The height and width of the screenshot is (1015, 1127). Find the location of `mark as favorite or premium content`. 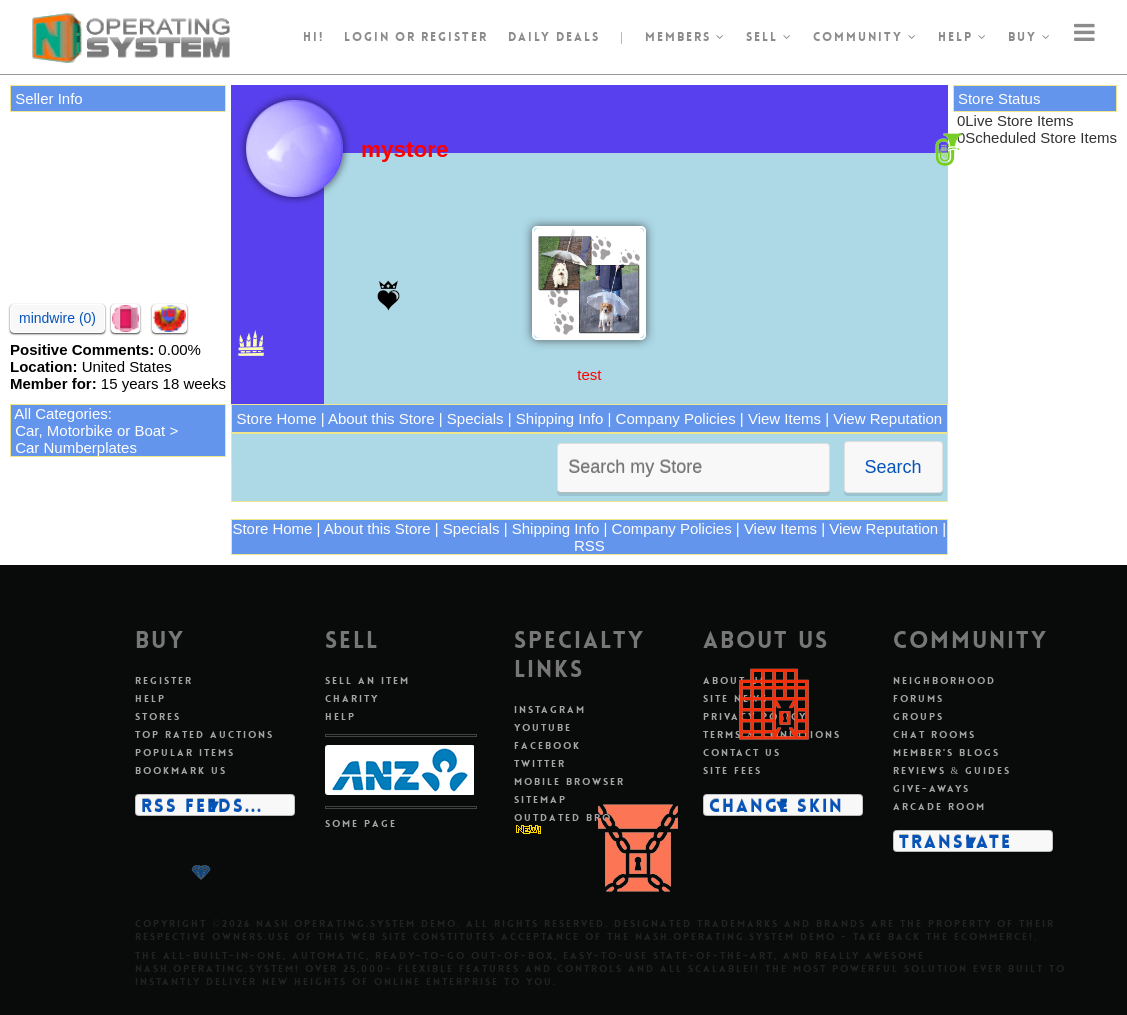

mark as favorite or premium content is located at coordinates (388, 295).